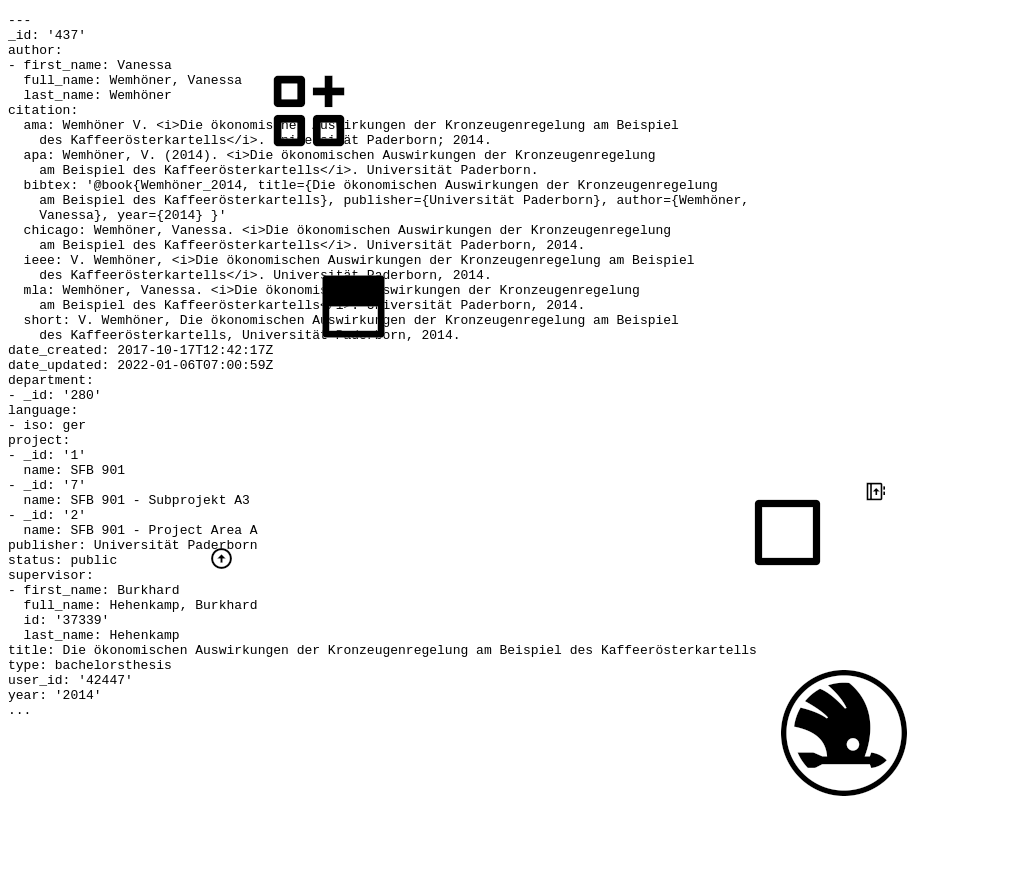 This screenshot has height=872, width=1024. I want to click on switch to row layout view, so click(353, 306).